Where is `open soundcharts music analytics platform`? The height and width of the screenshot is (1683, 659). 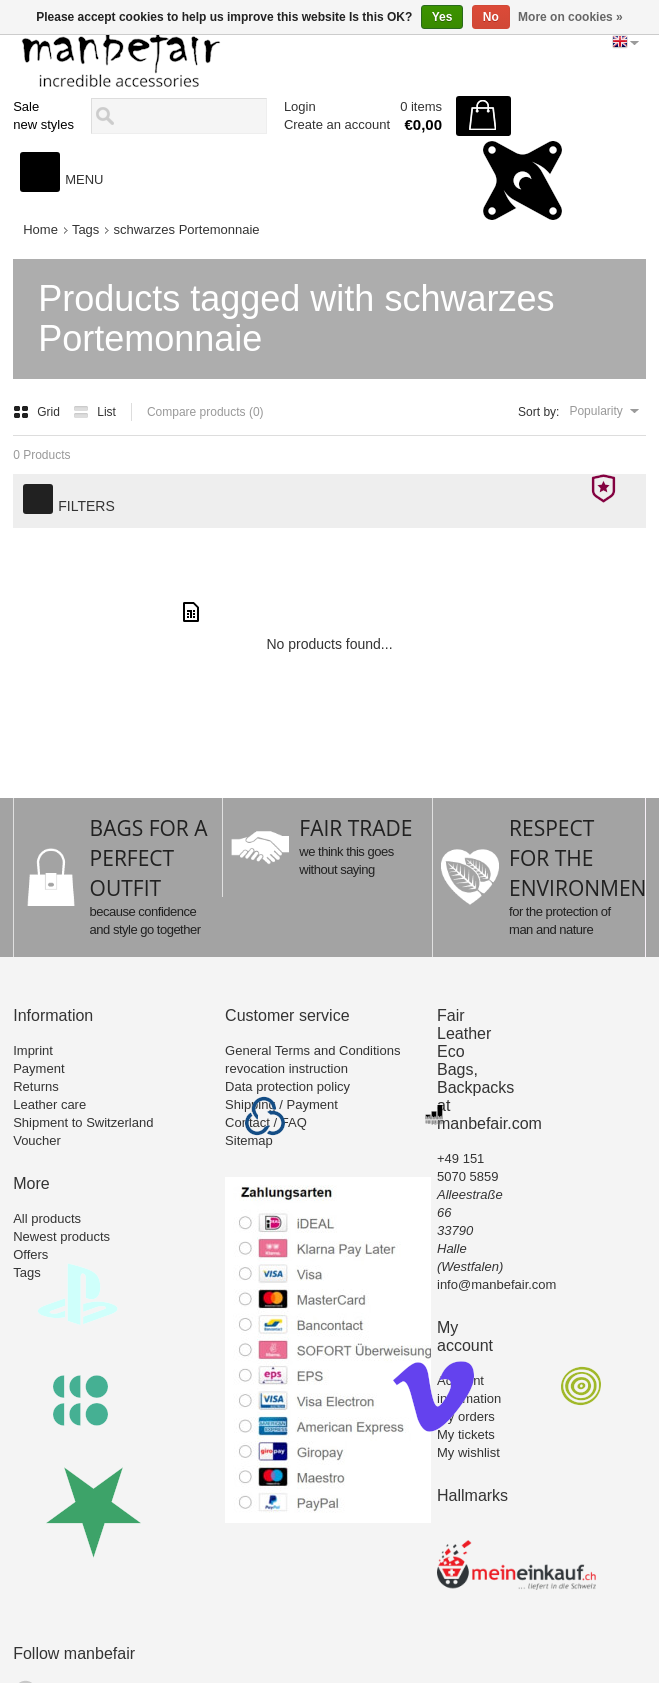
open soundcharts music analytics platform is located at coordinates (434, 1115).